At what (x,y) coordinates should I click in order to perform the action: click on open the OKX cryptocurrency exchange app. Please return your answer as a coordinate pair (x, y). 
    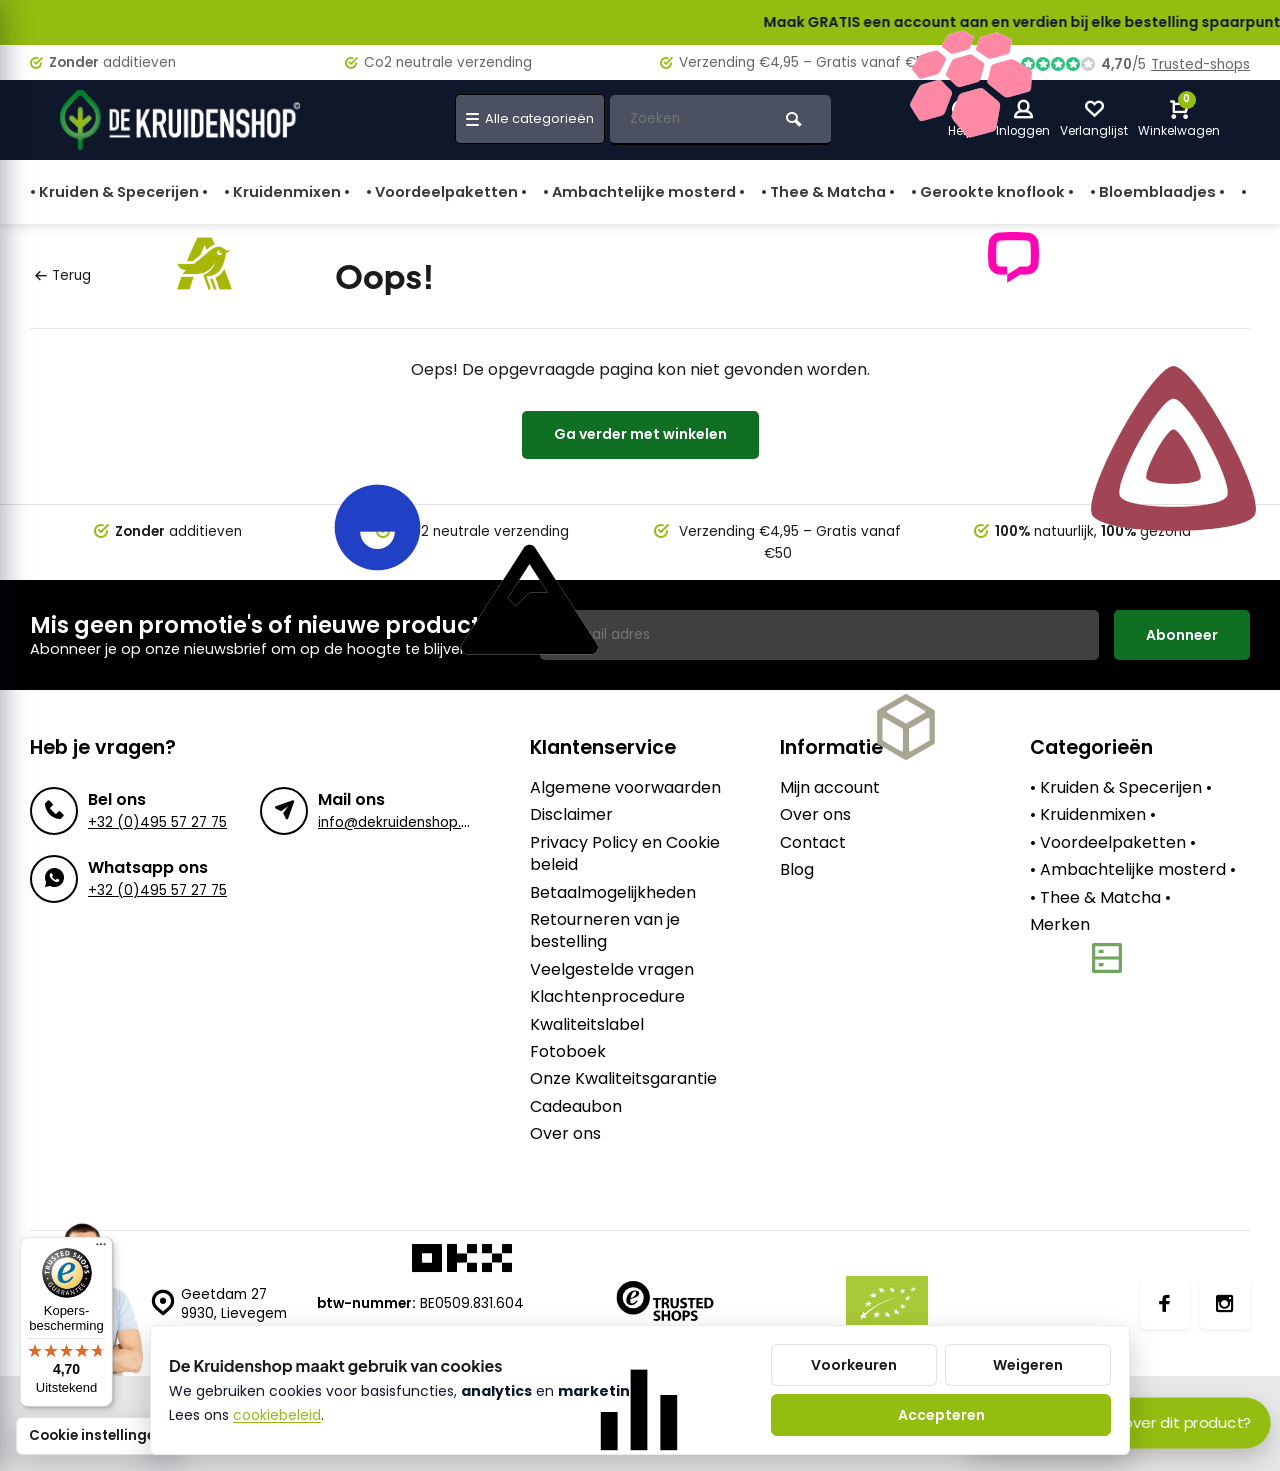
    Looking at the image, I should click on (462, 1258).